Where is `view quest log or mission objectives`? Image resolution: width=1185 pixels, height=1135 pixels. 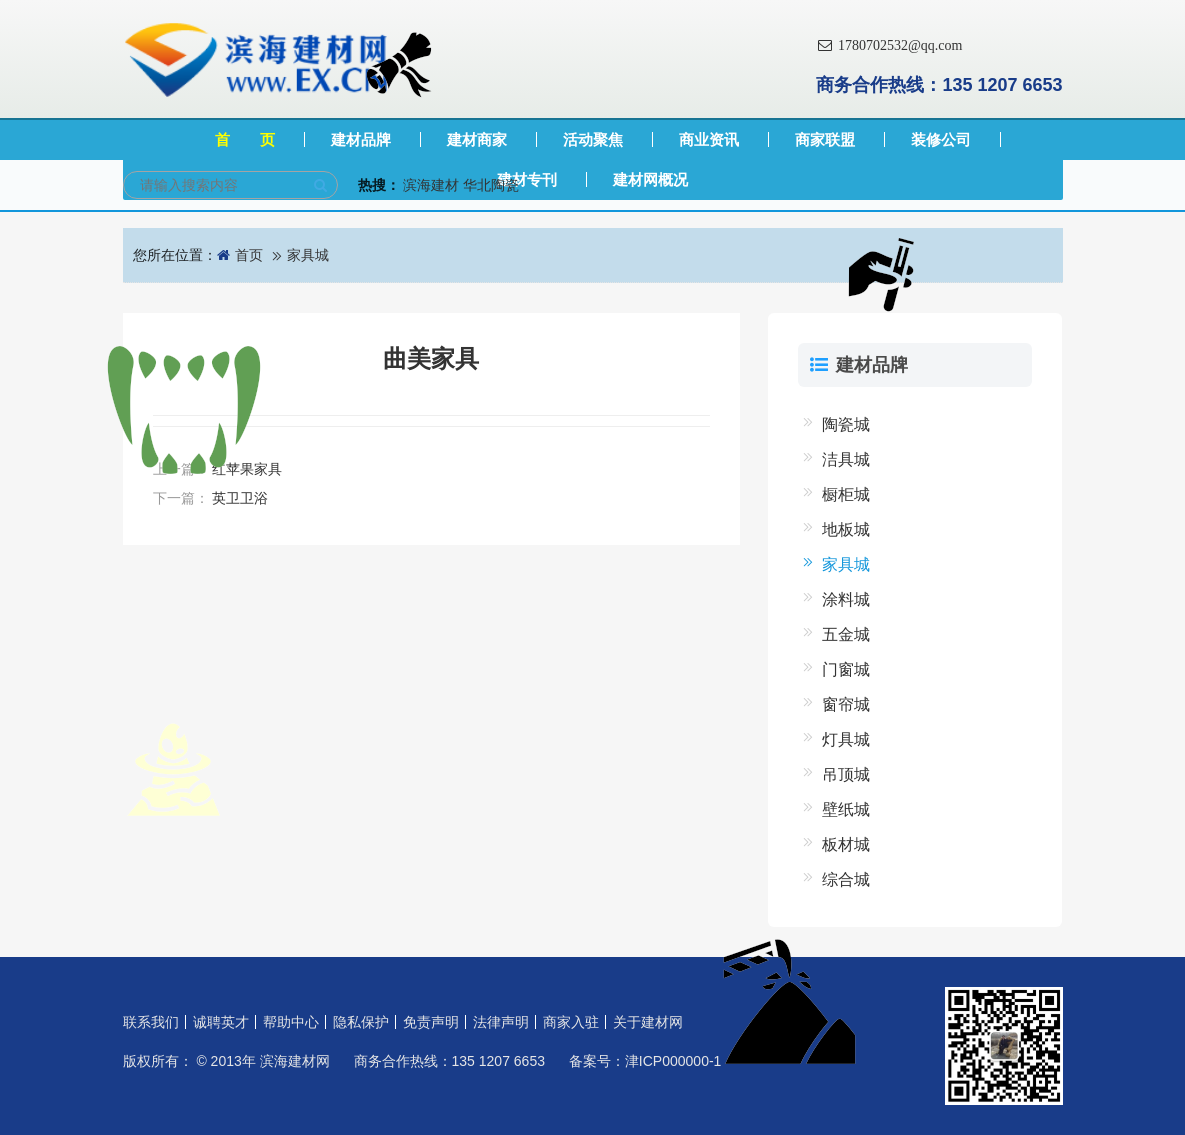 view quest log or mission objectives is located at coordinates (399, 65).